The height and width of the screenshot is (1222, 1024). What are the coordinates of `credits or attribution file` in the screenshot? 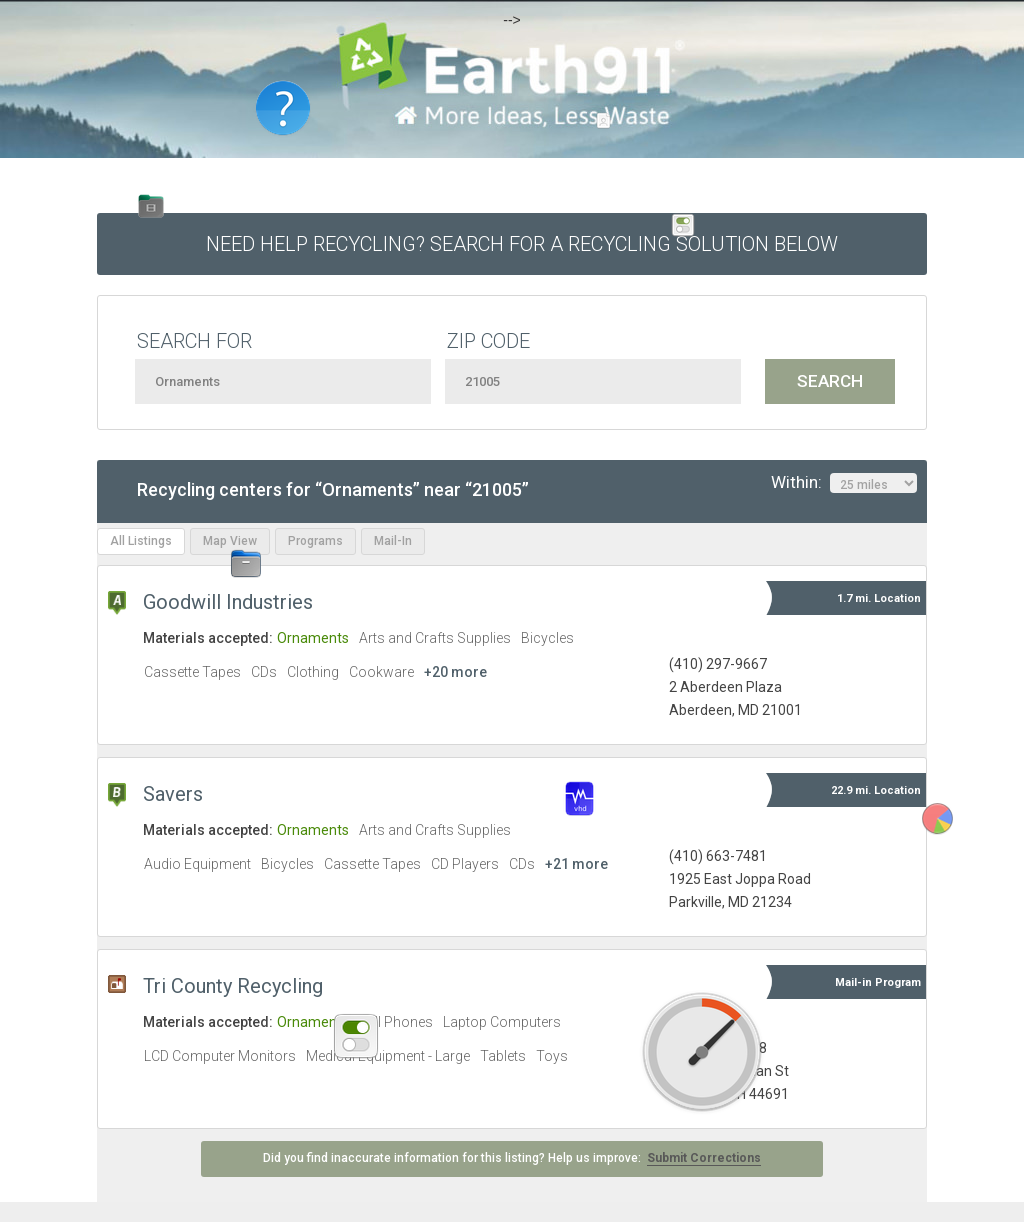 It's located at (603, 120).